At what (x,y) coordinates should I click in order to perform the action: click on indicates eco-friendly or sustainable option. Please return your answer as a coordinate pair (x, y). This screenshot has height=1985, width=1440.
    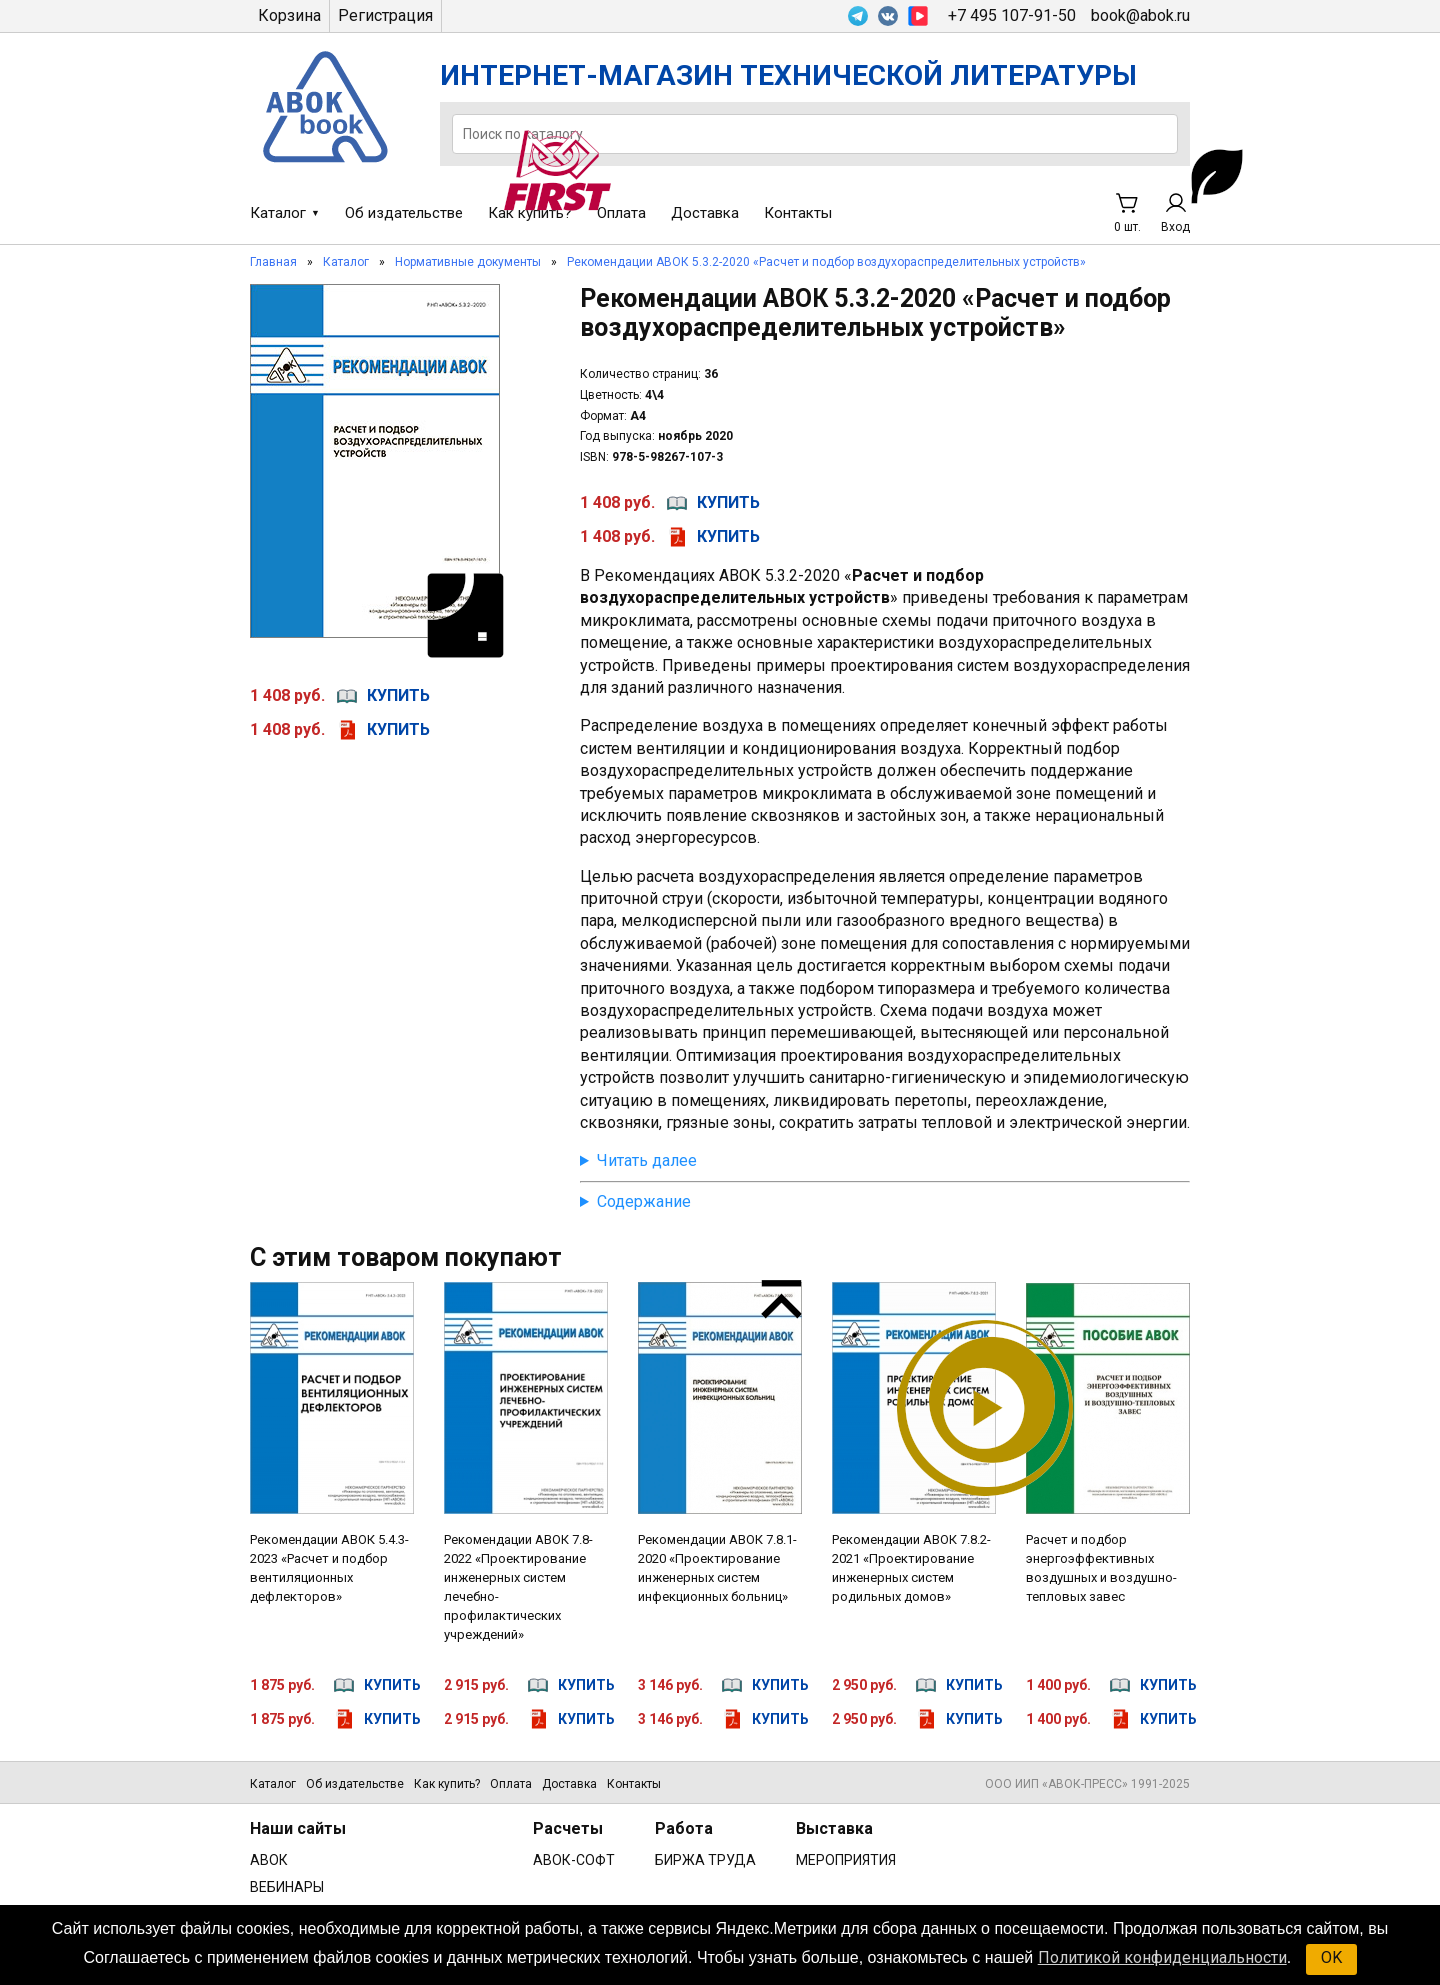
    Looking at the image, I should click on (1217, 175).